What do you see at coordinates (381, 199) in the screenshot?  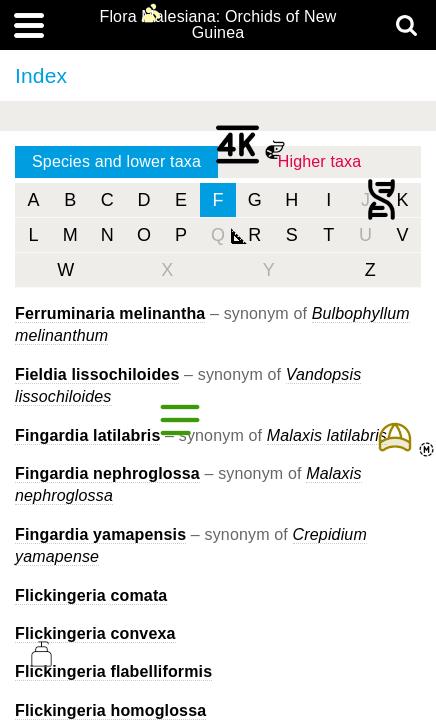 I see `access genetics or biological data` at bounding box center [381, 199].